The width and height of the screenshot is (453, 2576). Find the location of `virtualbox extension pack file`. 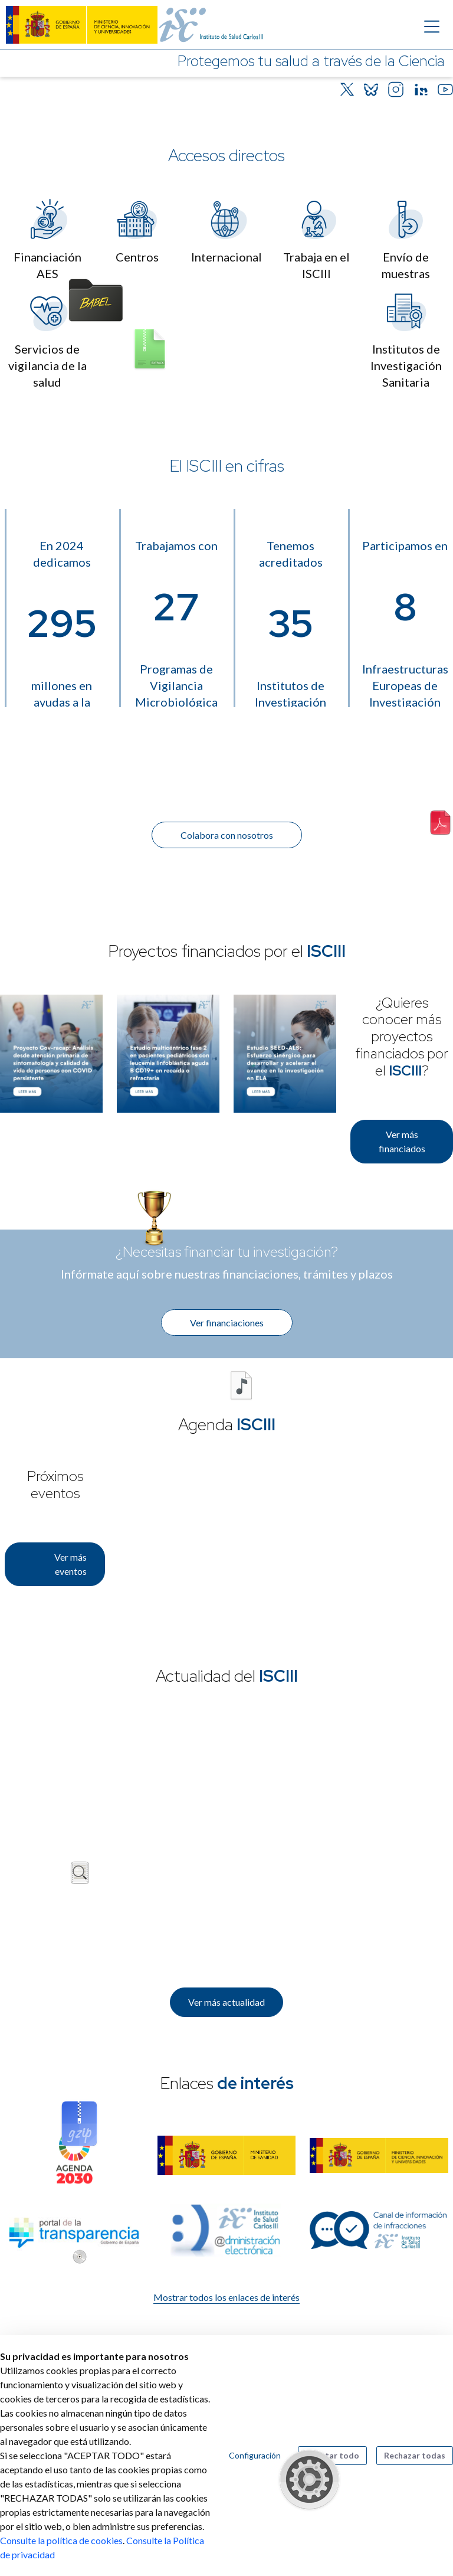

virtualbox extension pack file is located at coordinates (150, 349).